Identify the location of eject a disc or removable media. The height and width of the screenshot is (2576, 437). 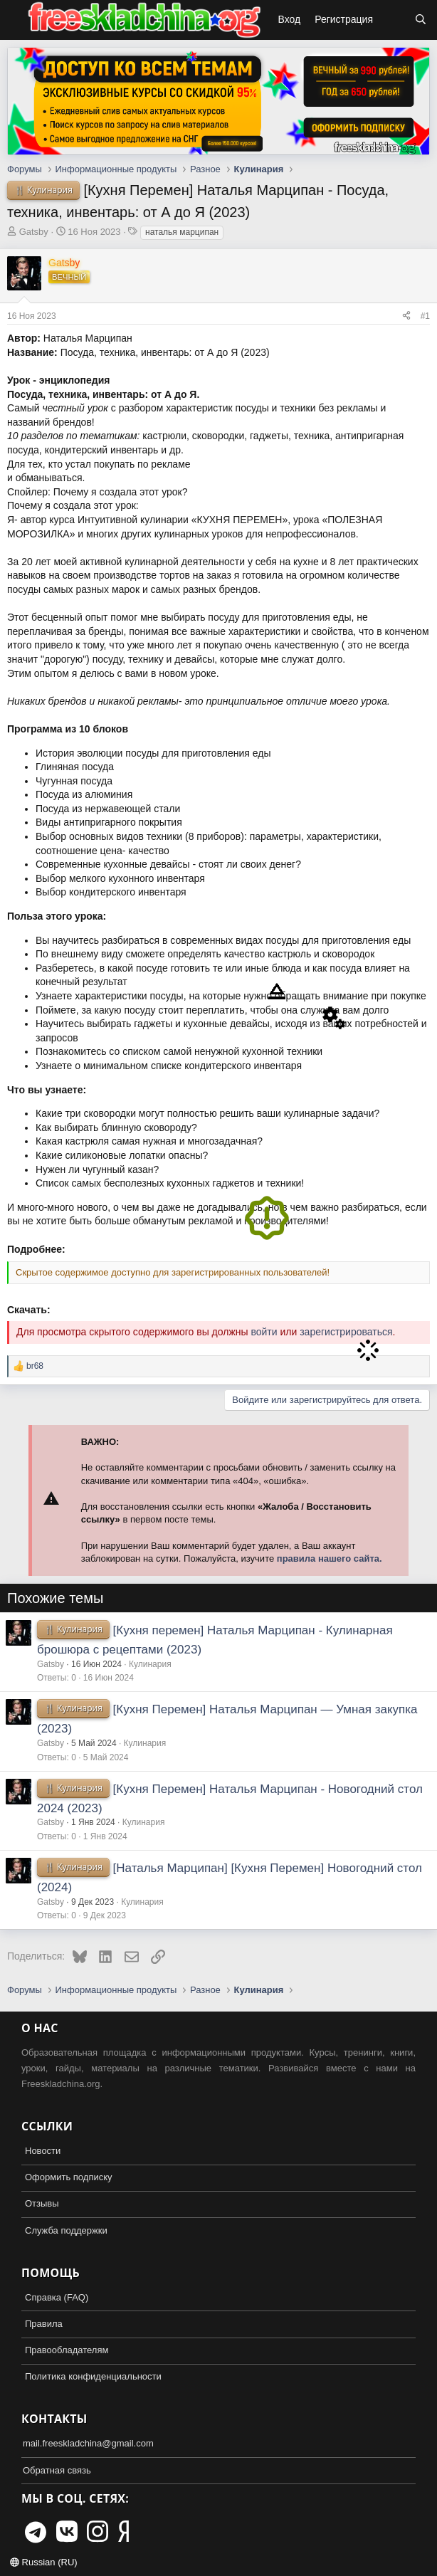
(277, 991).